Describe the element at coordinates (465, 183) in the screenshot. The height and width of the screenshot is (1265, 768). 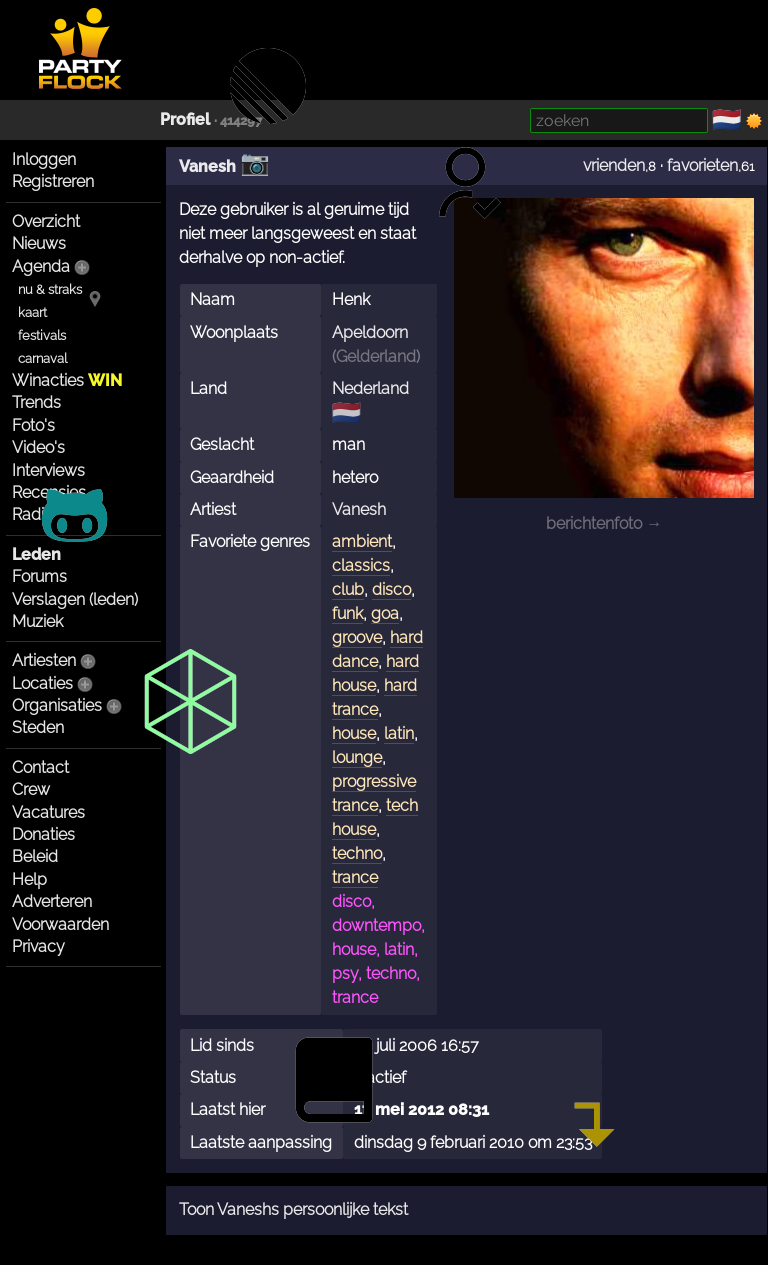
I see `follow a user or add to your network` at that location.